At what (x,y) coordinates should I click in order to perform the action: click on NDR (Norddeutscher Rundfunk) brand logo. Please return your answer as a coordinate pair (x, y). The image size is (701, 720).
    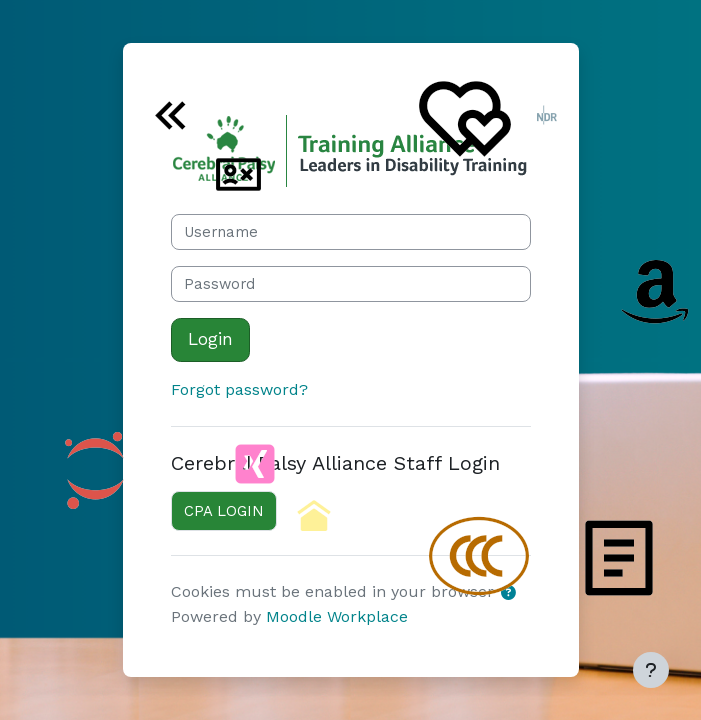
    Looking at the image, I should click on (547, 115).